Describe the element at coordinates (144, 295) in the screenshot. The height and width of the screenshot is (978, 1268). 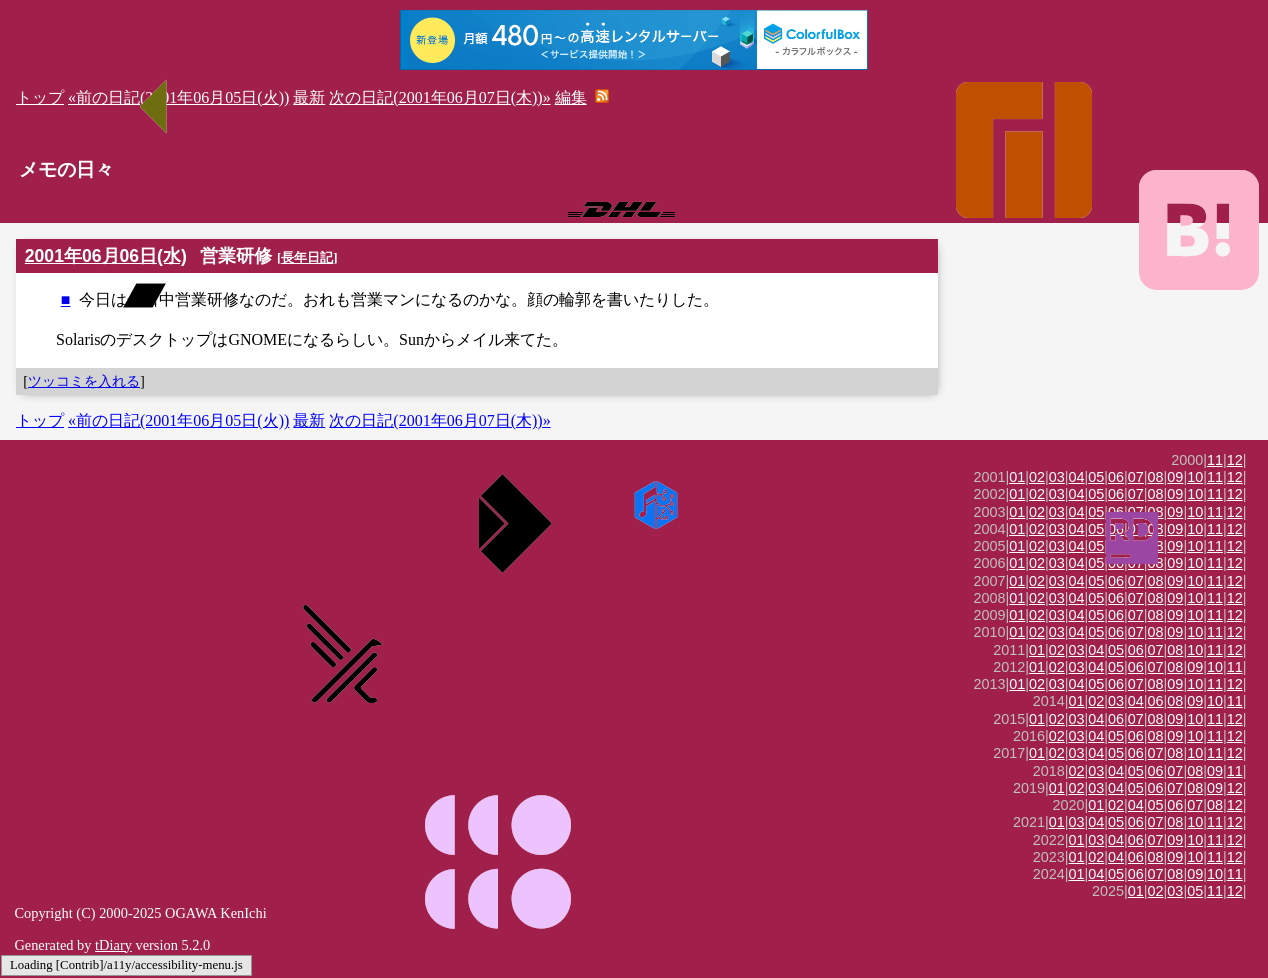
I see `open bandcamp music platform` at that location.